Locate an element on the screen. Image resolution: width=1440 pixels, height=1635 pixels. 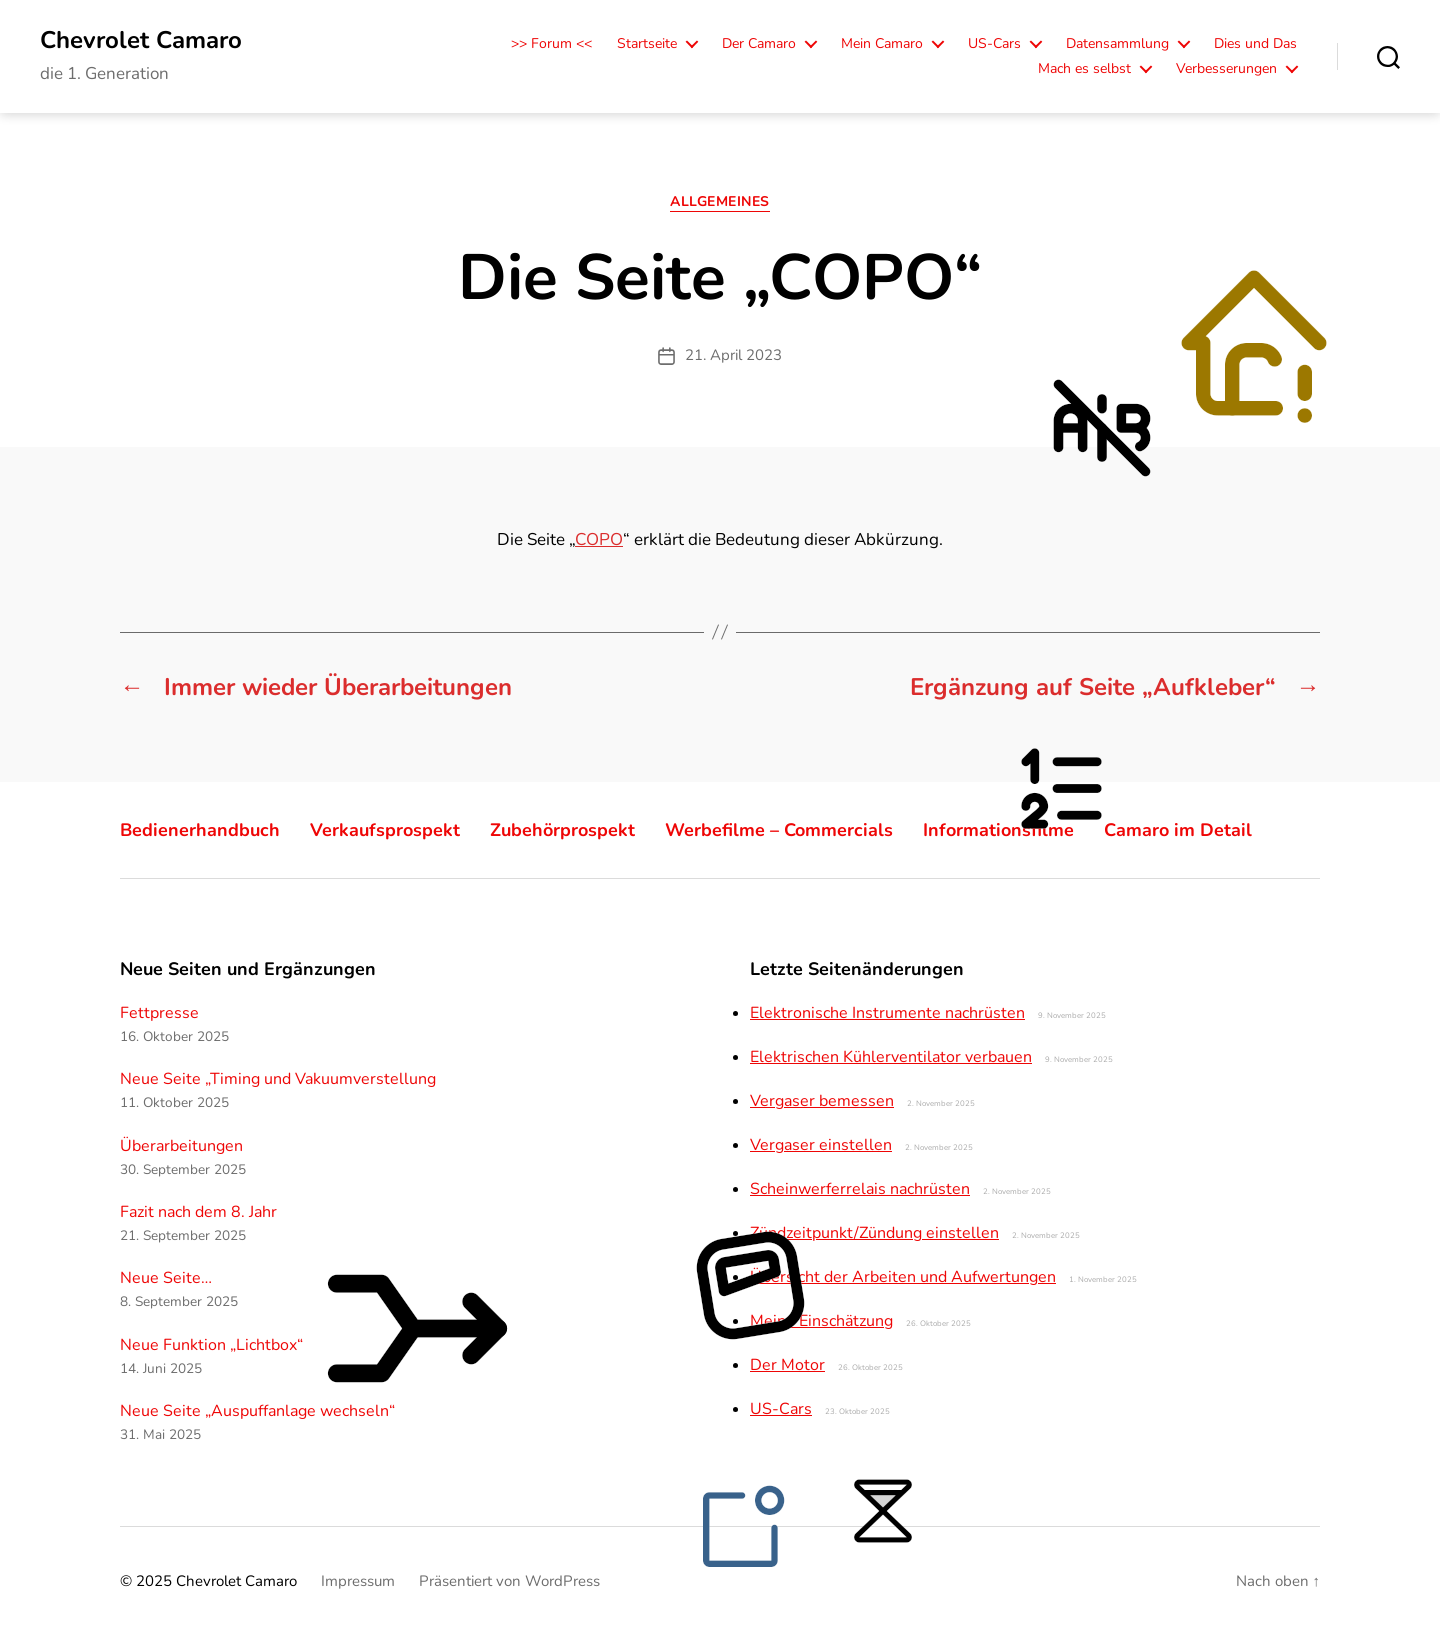
disable a/b testing mode is located at coordinates (1102, 428).